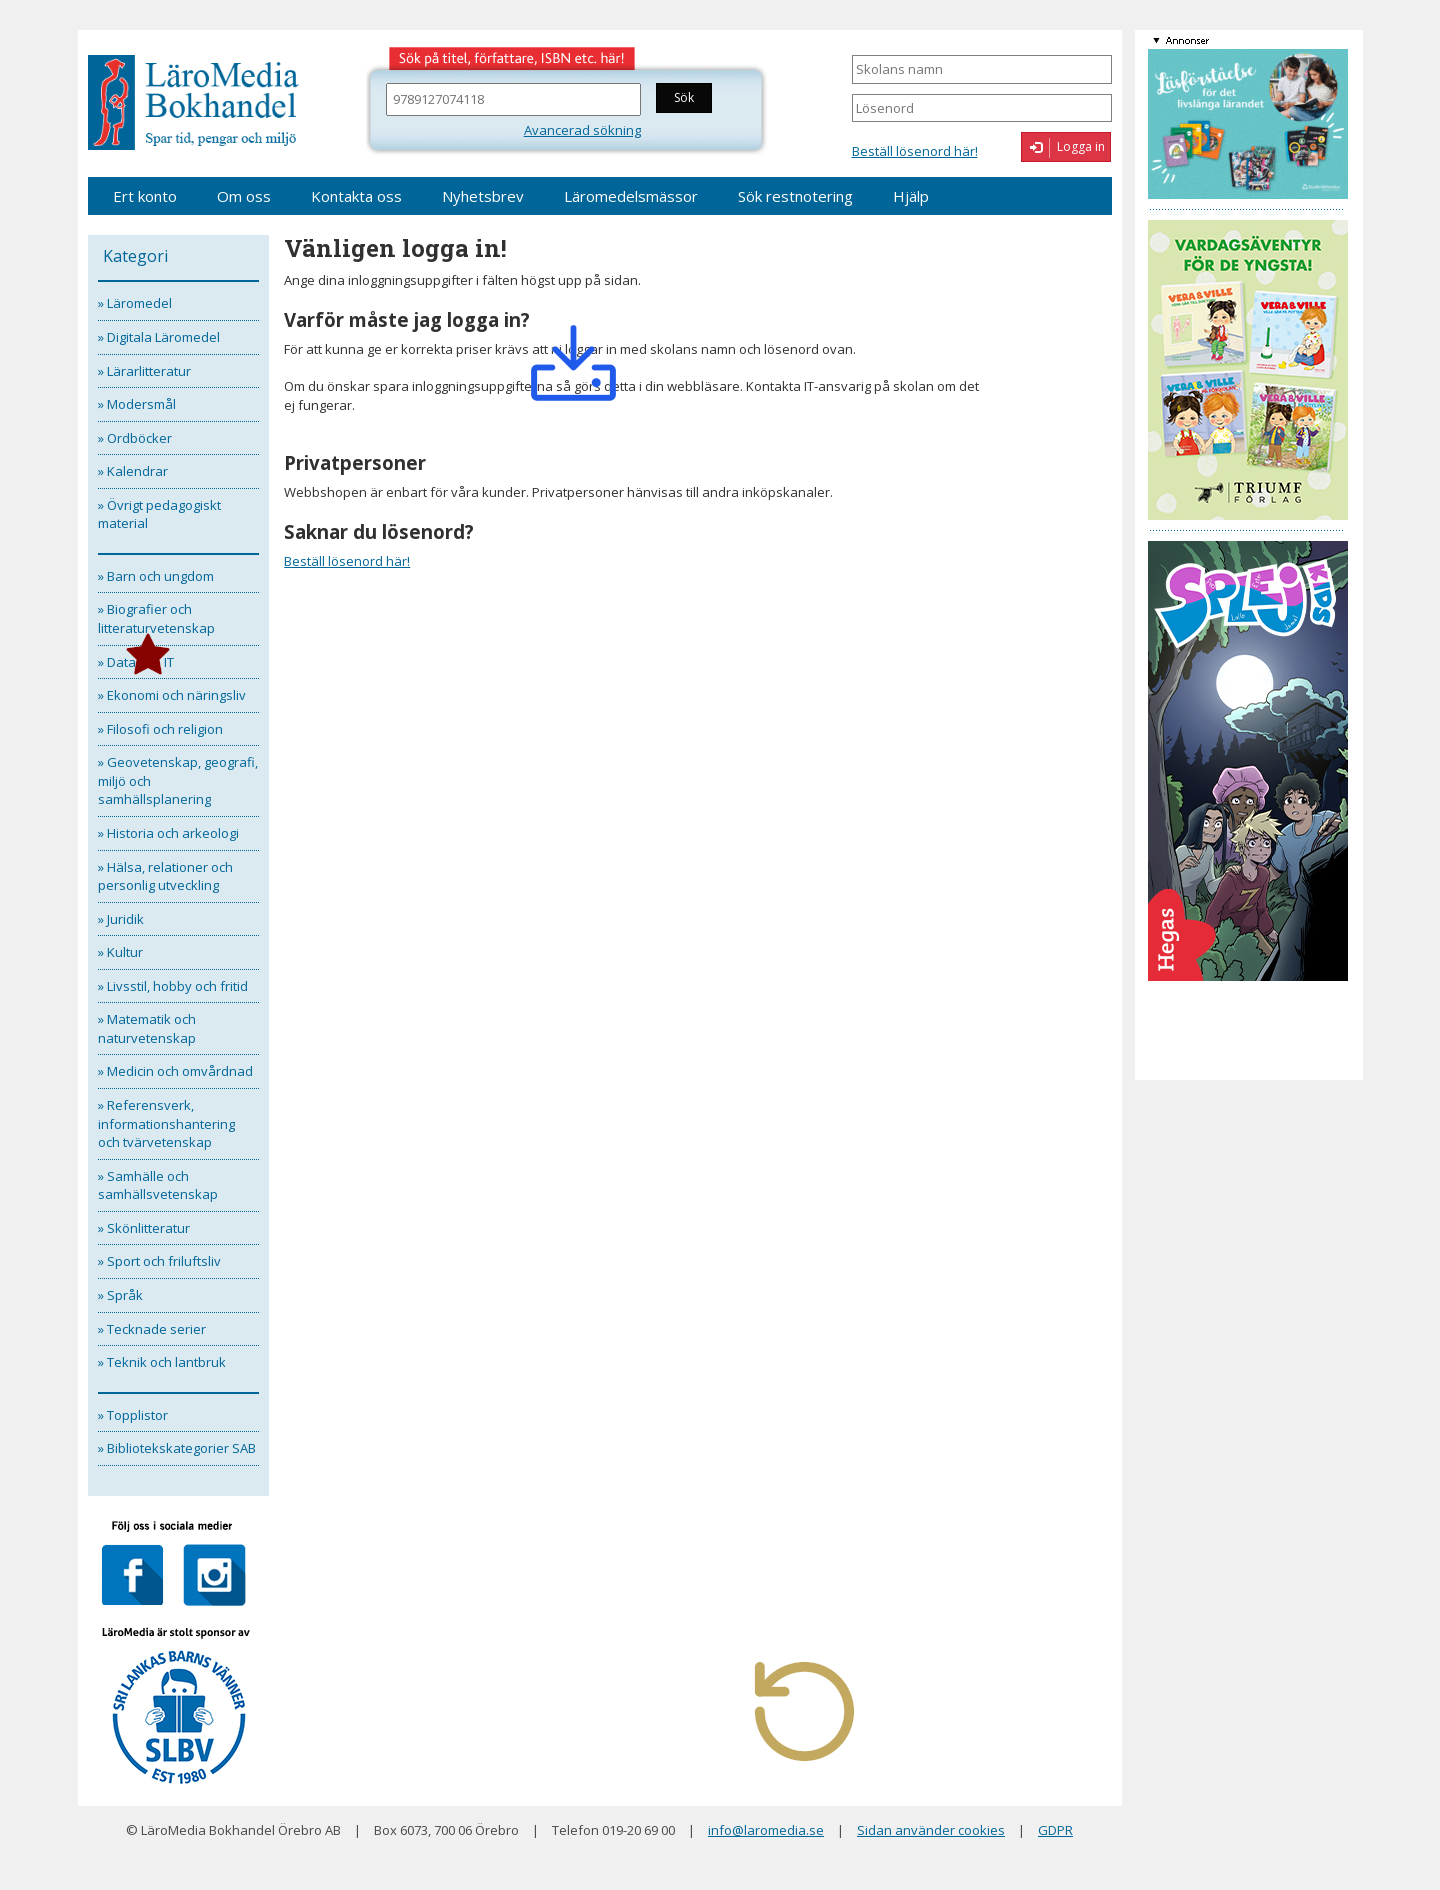 Image resolution: width=1440 pixels, height=1890 pixels. I want to click on indicates a favorited or starred item, so click(148, 656).